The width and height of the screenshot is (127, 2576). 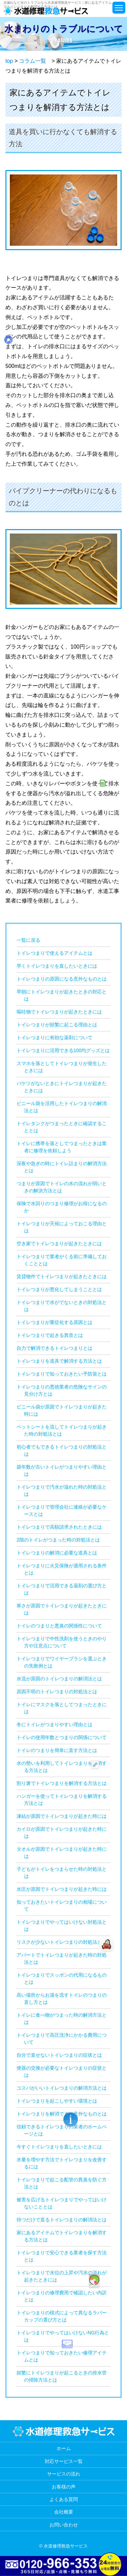 I want to click on open web browser application, so click(x=8, y=340).